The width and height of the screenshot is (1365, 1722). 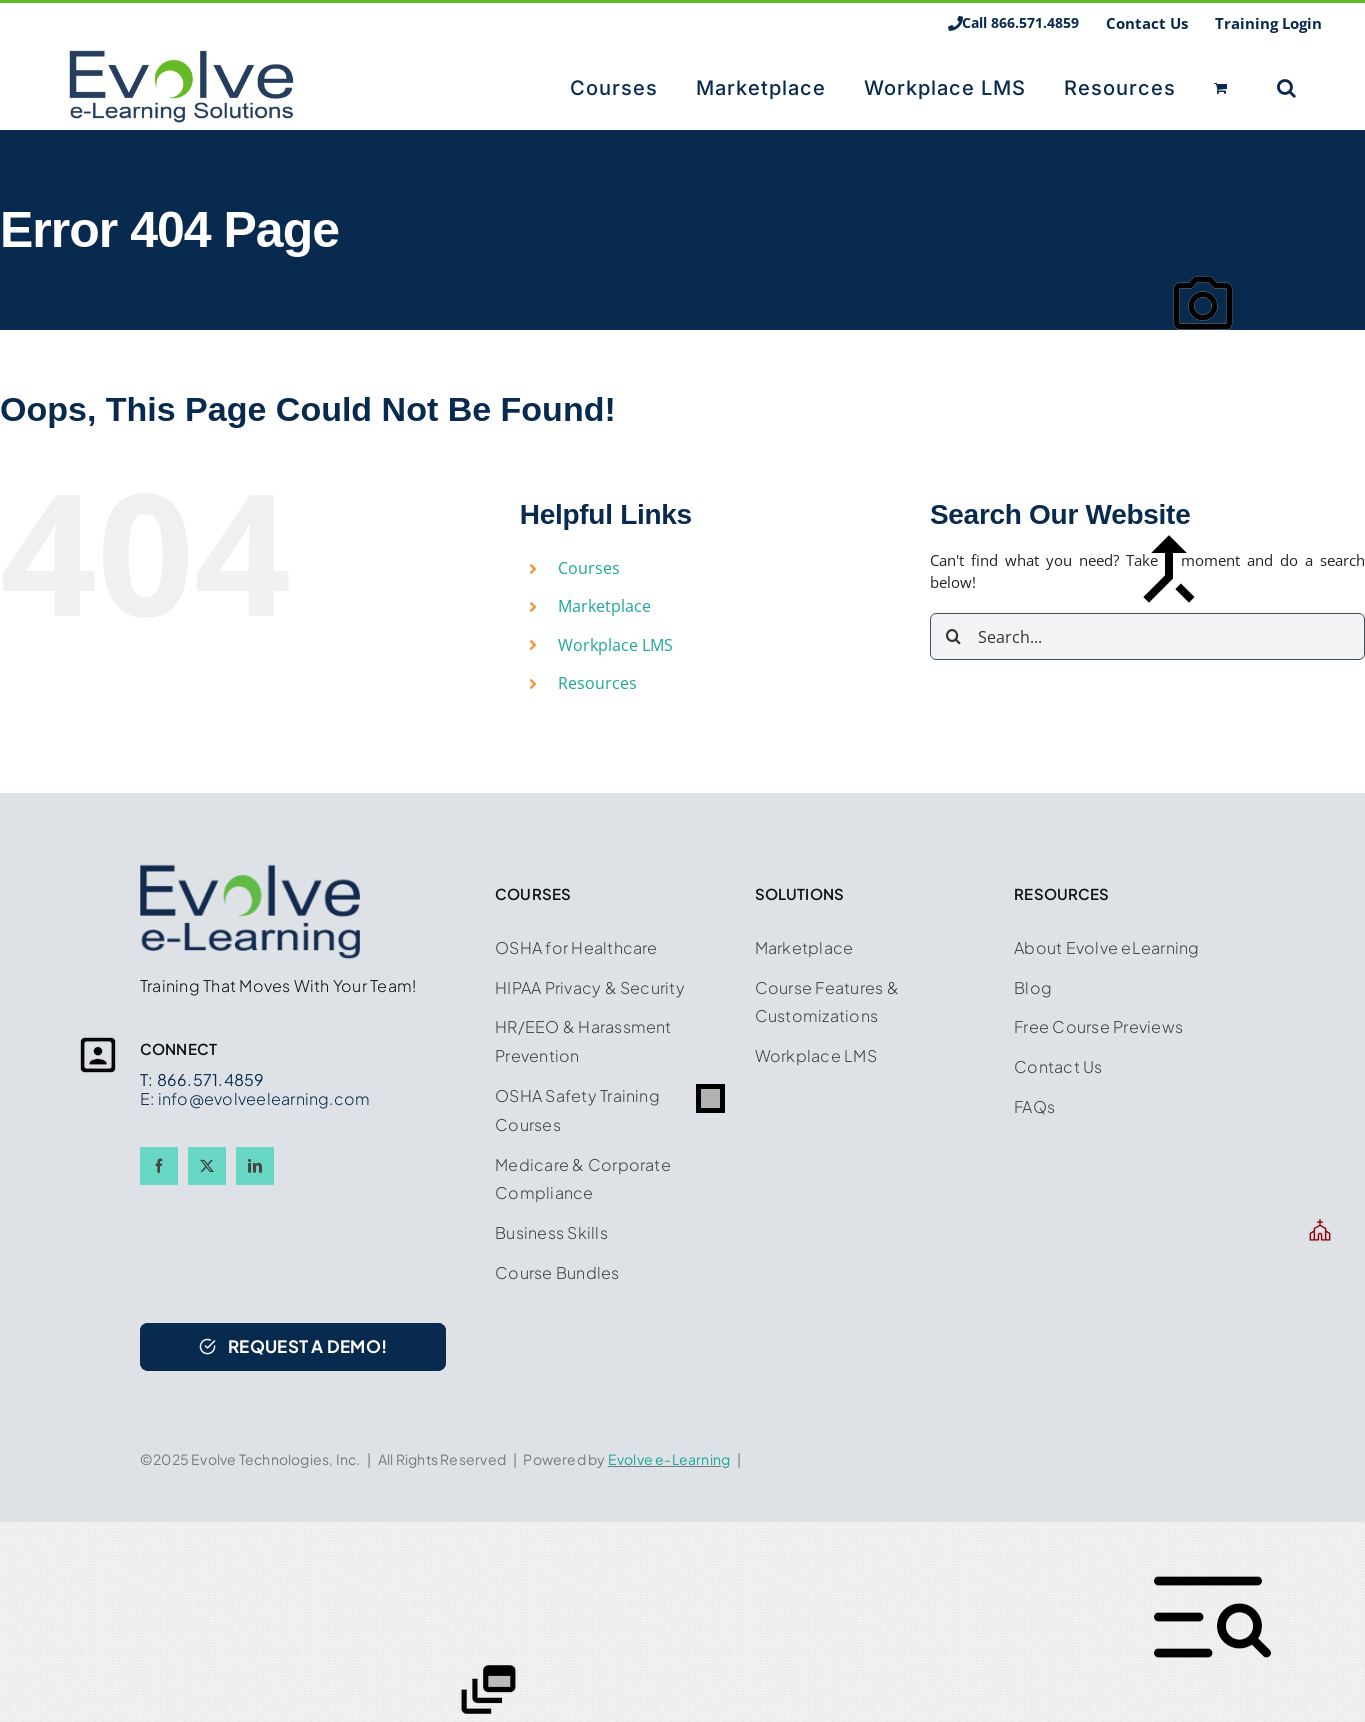 I want to click on indicates a nearby church or place of worship, so click(x=1320, y=1231).